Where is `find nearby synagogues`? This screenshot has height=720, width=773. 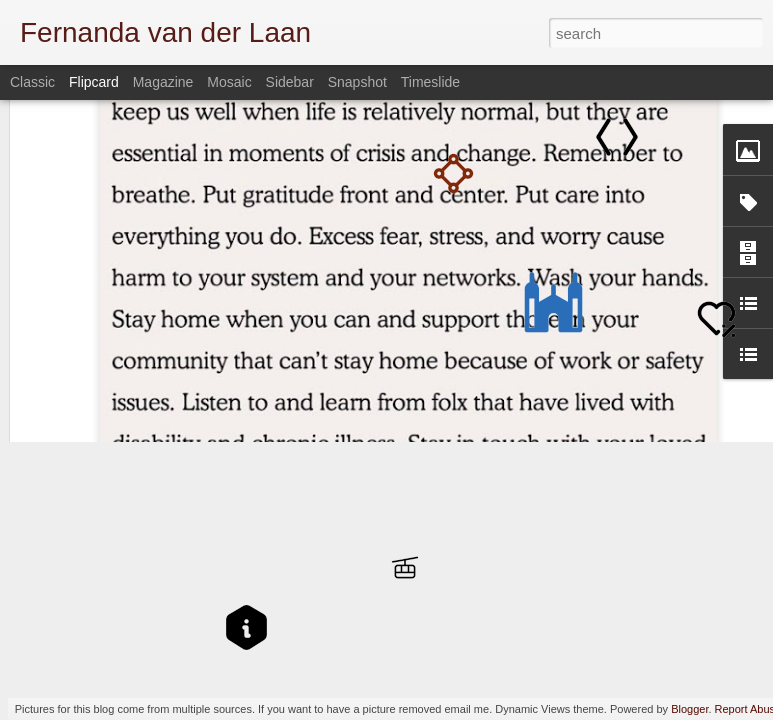
find nearby synagogues is located at coordinates (553, 303).